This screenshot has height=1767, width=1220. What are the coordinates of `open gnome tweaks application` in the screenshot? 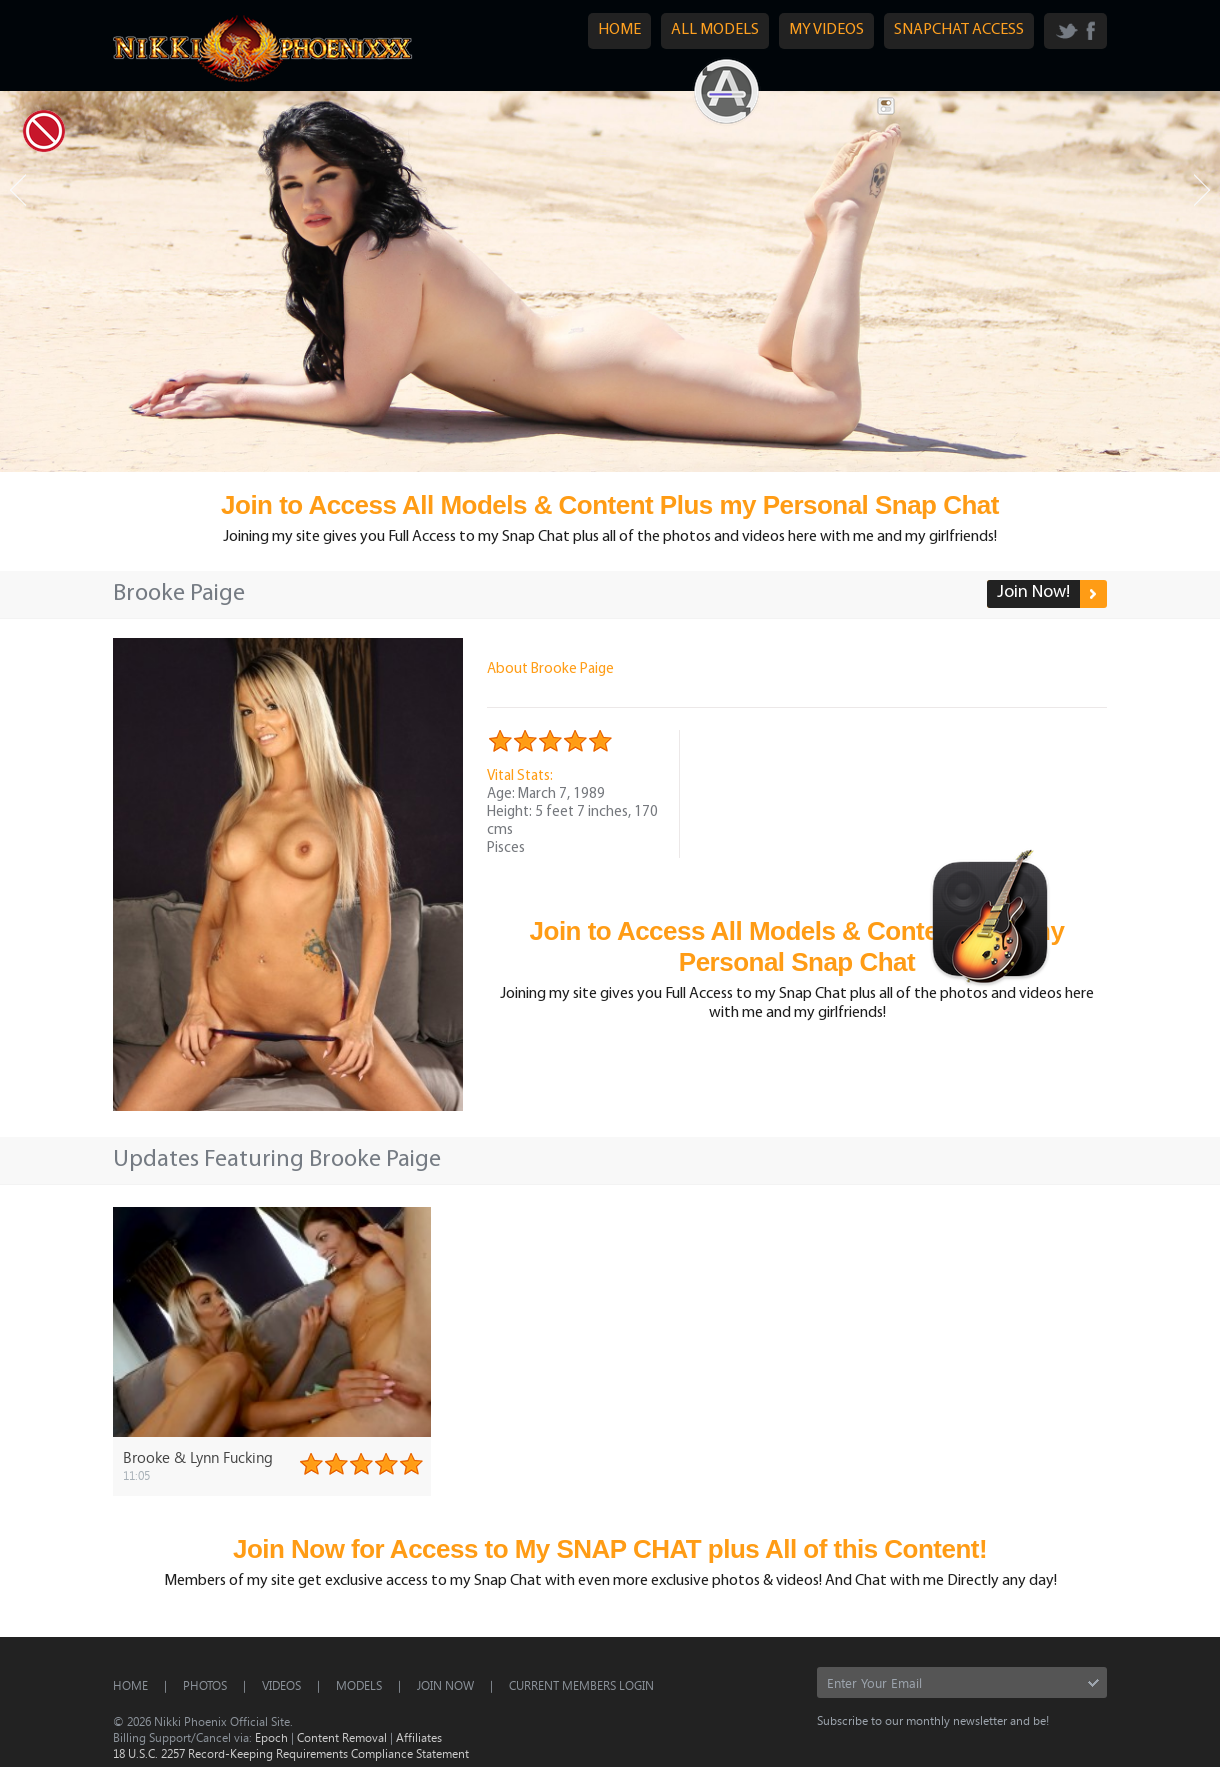 It's located at (886, 106).